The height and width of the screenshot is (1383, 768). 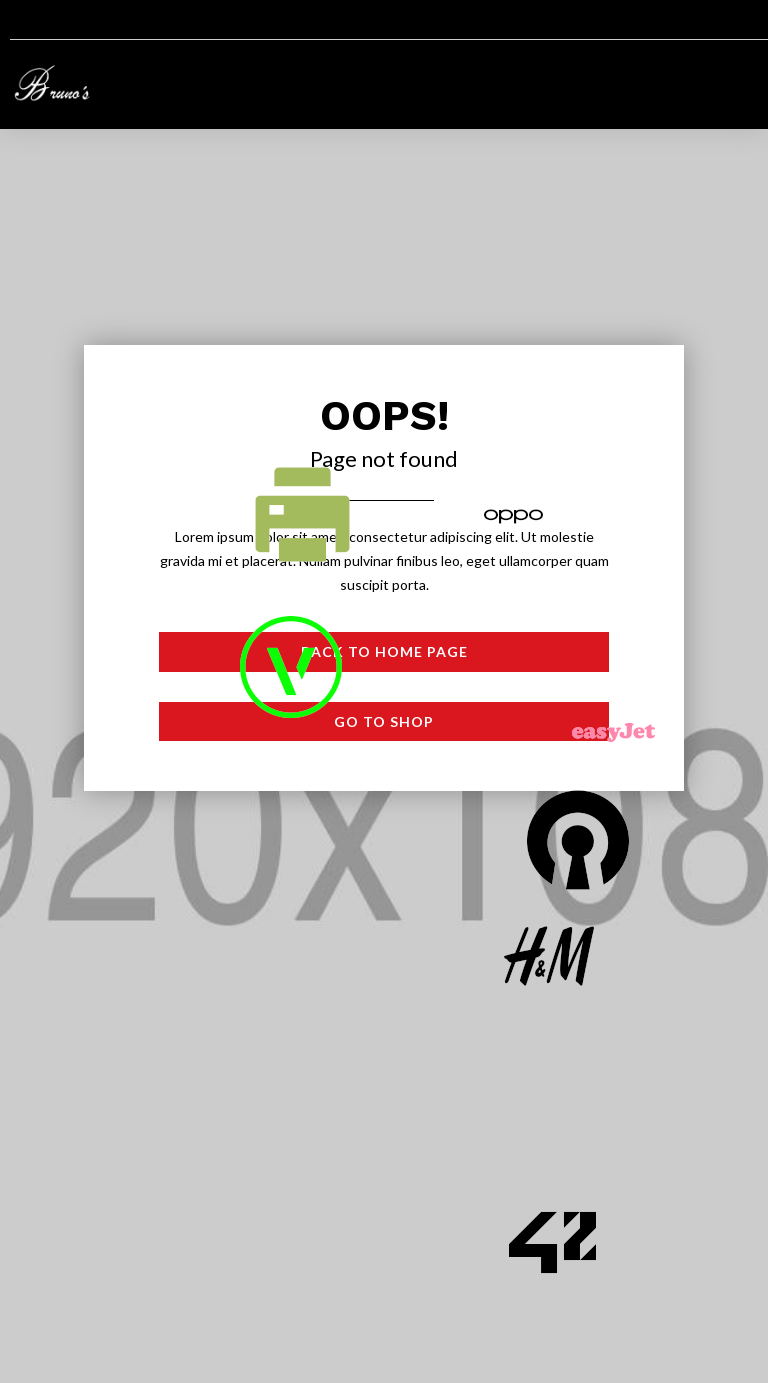 What do you see at coordinates (613, 732) in the screenshot?
I see `easyJet airline app or website` at bounding box center [613, 732].